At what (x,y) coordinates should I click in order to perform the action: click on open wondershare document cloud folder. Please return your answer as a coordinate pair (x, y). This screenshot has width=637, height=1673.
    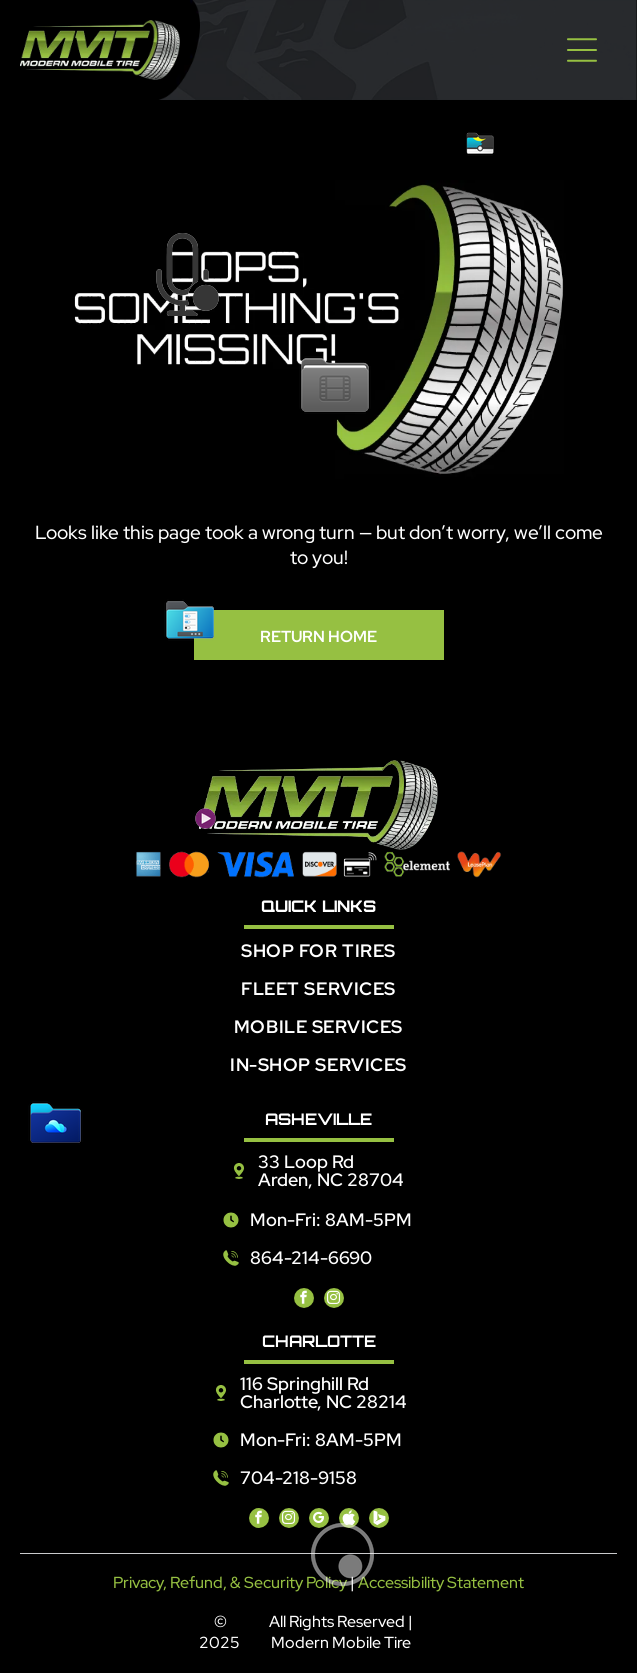
    Looking at the image, I should click on (55, 1124).